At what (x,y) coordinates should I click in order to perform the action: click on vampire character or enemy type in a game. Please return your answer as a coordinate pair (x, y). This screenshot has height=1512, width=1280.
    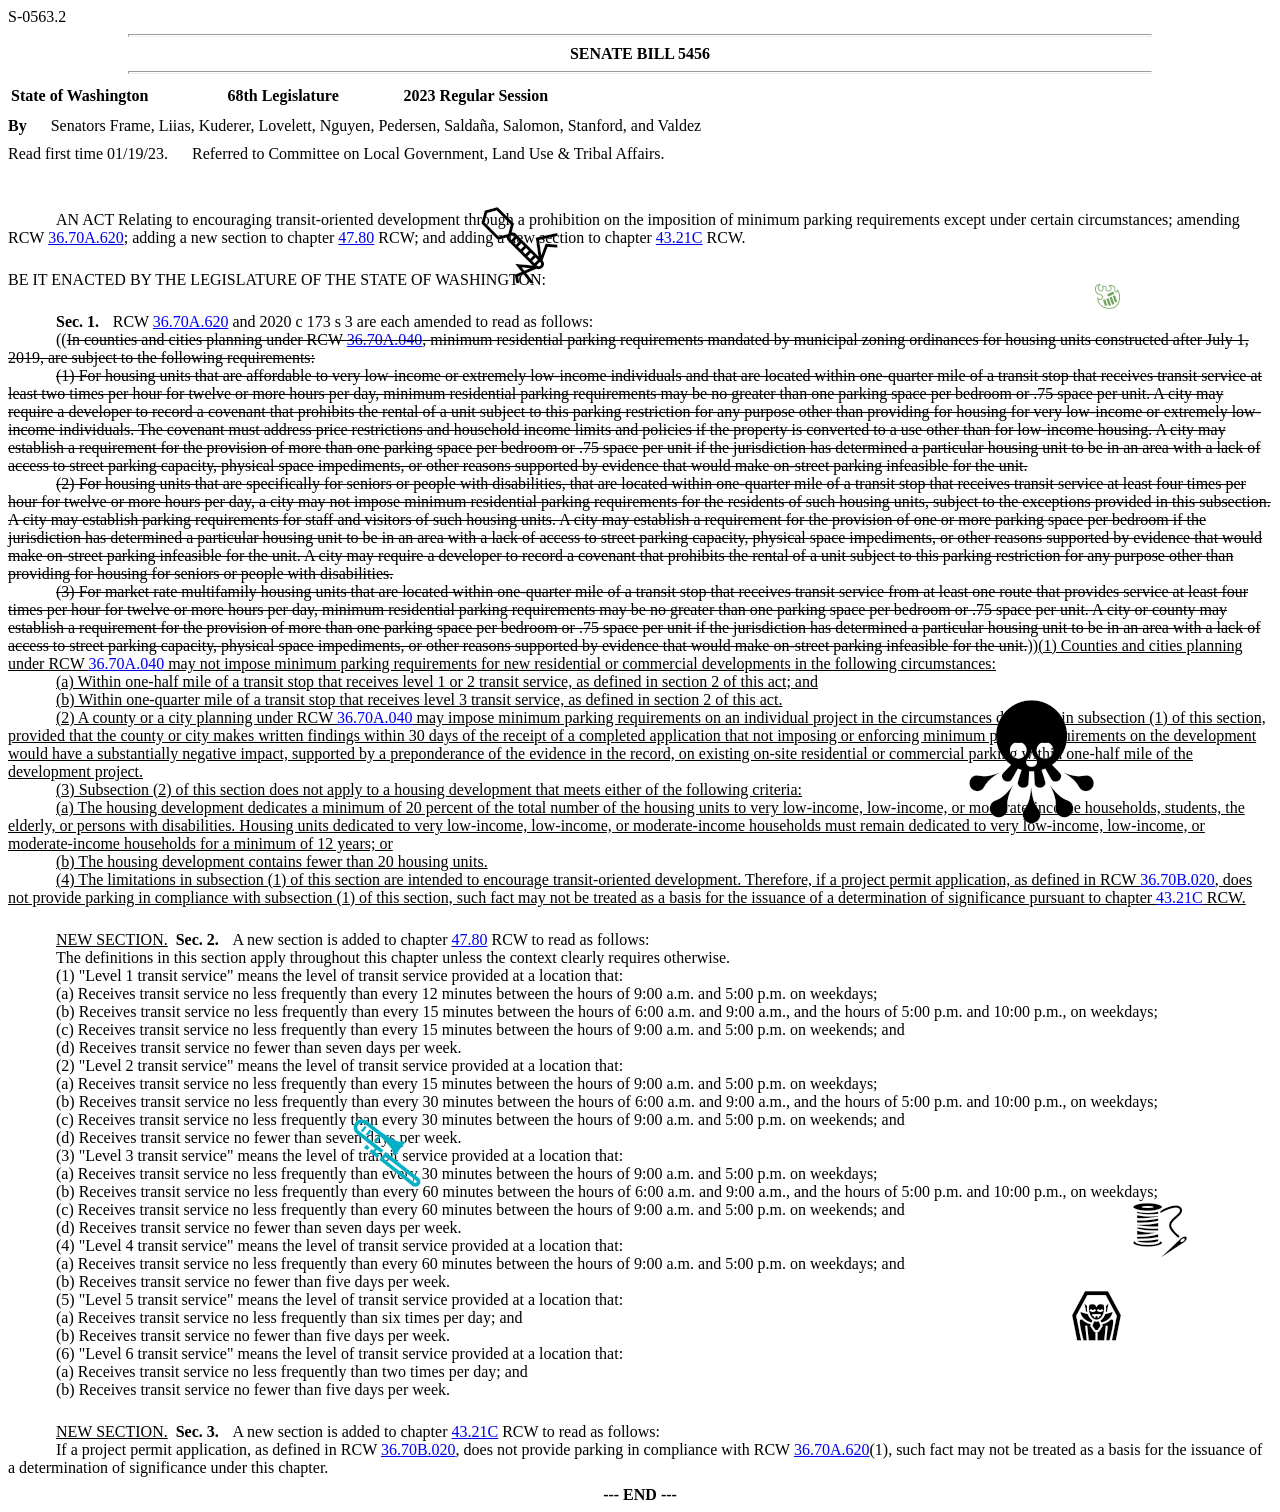
    Looking at the image, I should click on (1096, 1315).